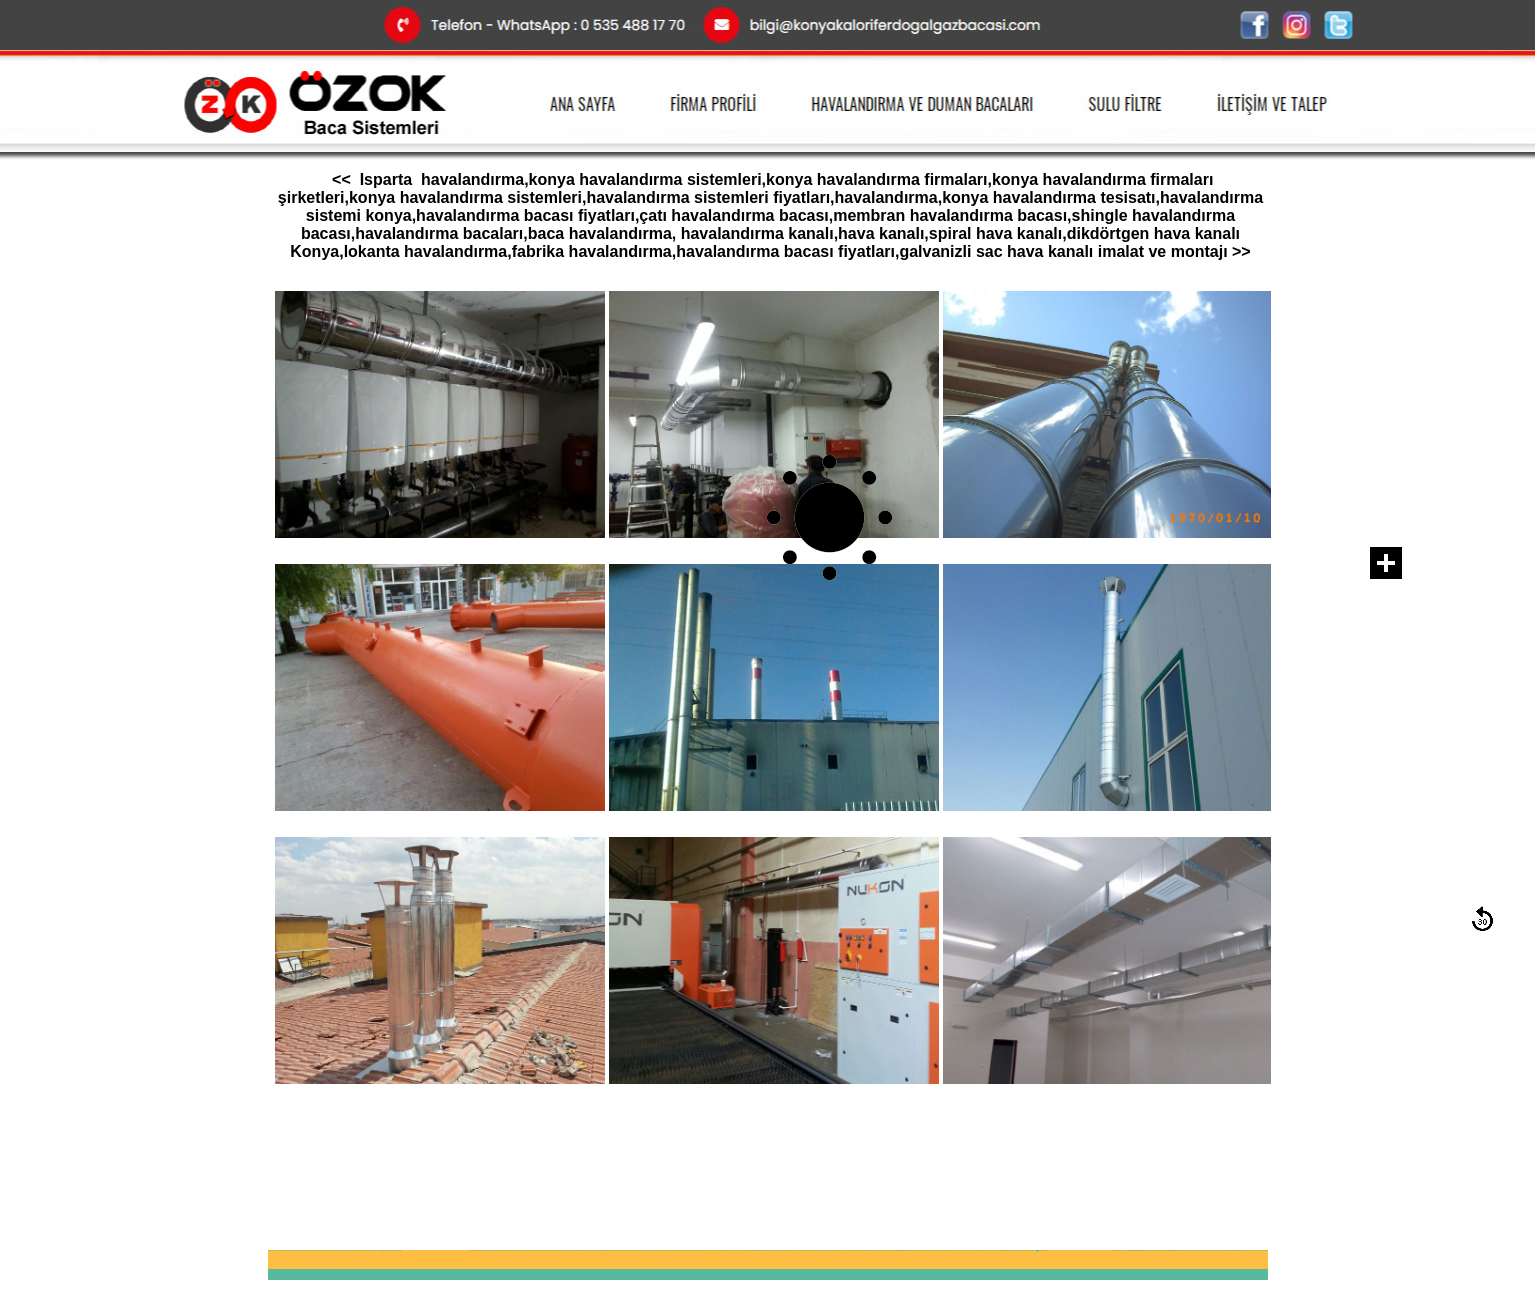  Describe the element at coordinates (1386, 563) in the screenshot. I see `add a new item or content` at that location.